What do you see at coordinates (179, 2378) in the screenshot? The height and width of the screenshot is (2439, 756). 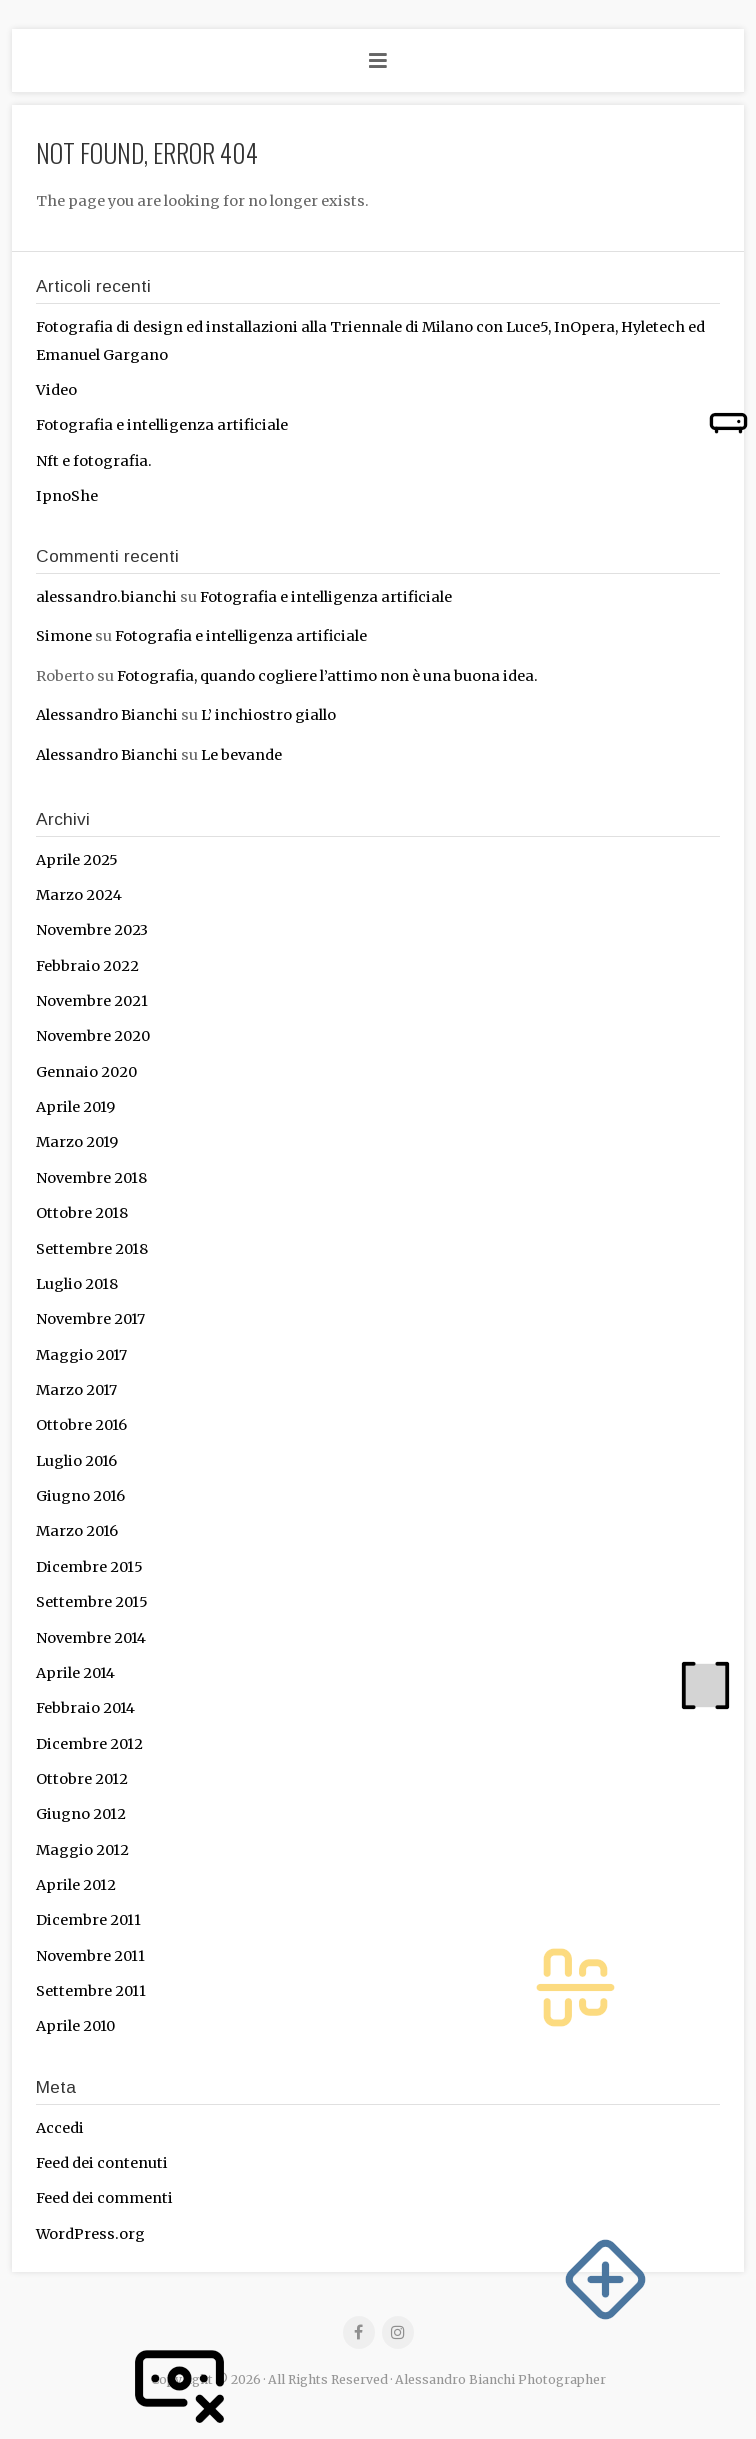 I see `payment declined or failed` at bounding box center [179, 2378].